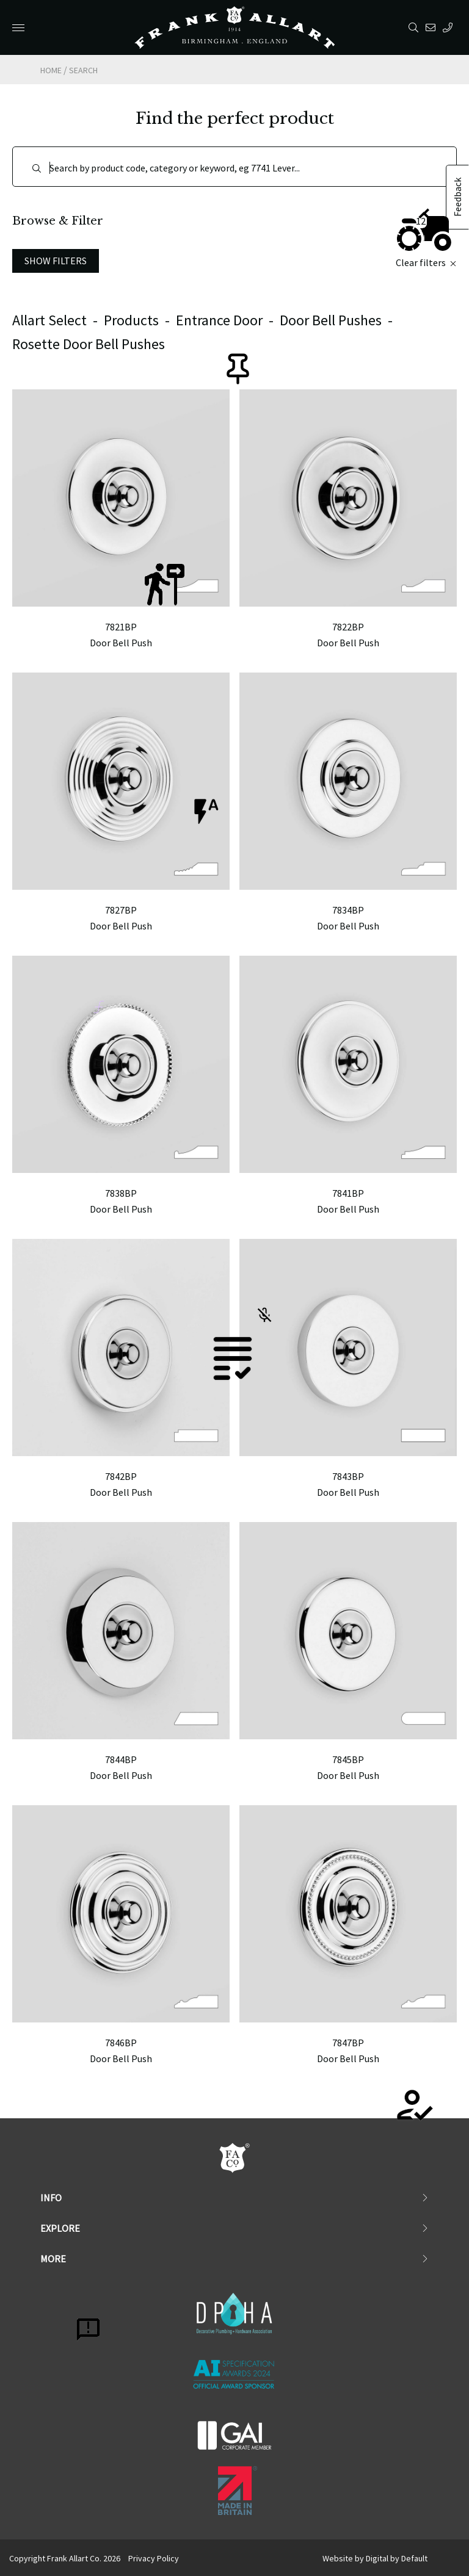  I want to click on view grading or assessment results, so click(233, 1358).